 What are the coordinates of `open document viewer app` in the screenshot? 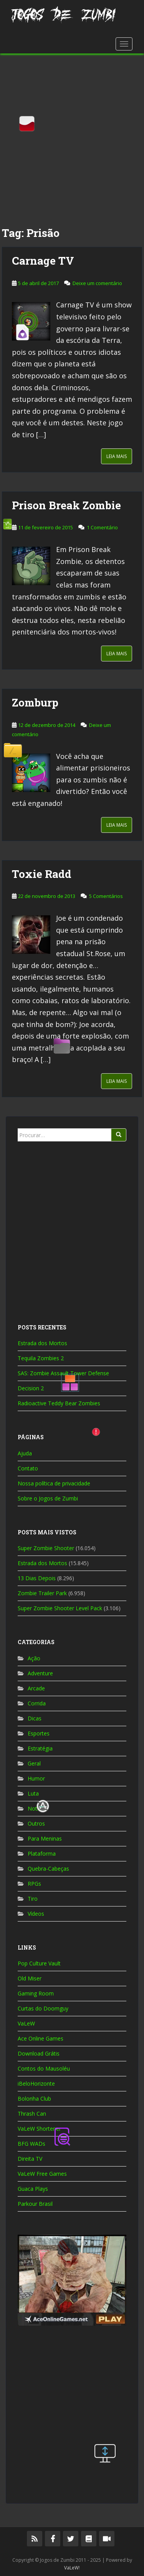 It's located at (62, 2136).